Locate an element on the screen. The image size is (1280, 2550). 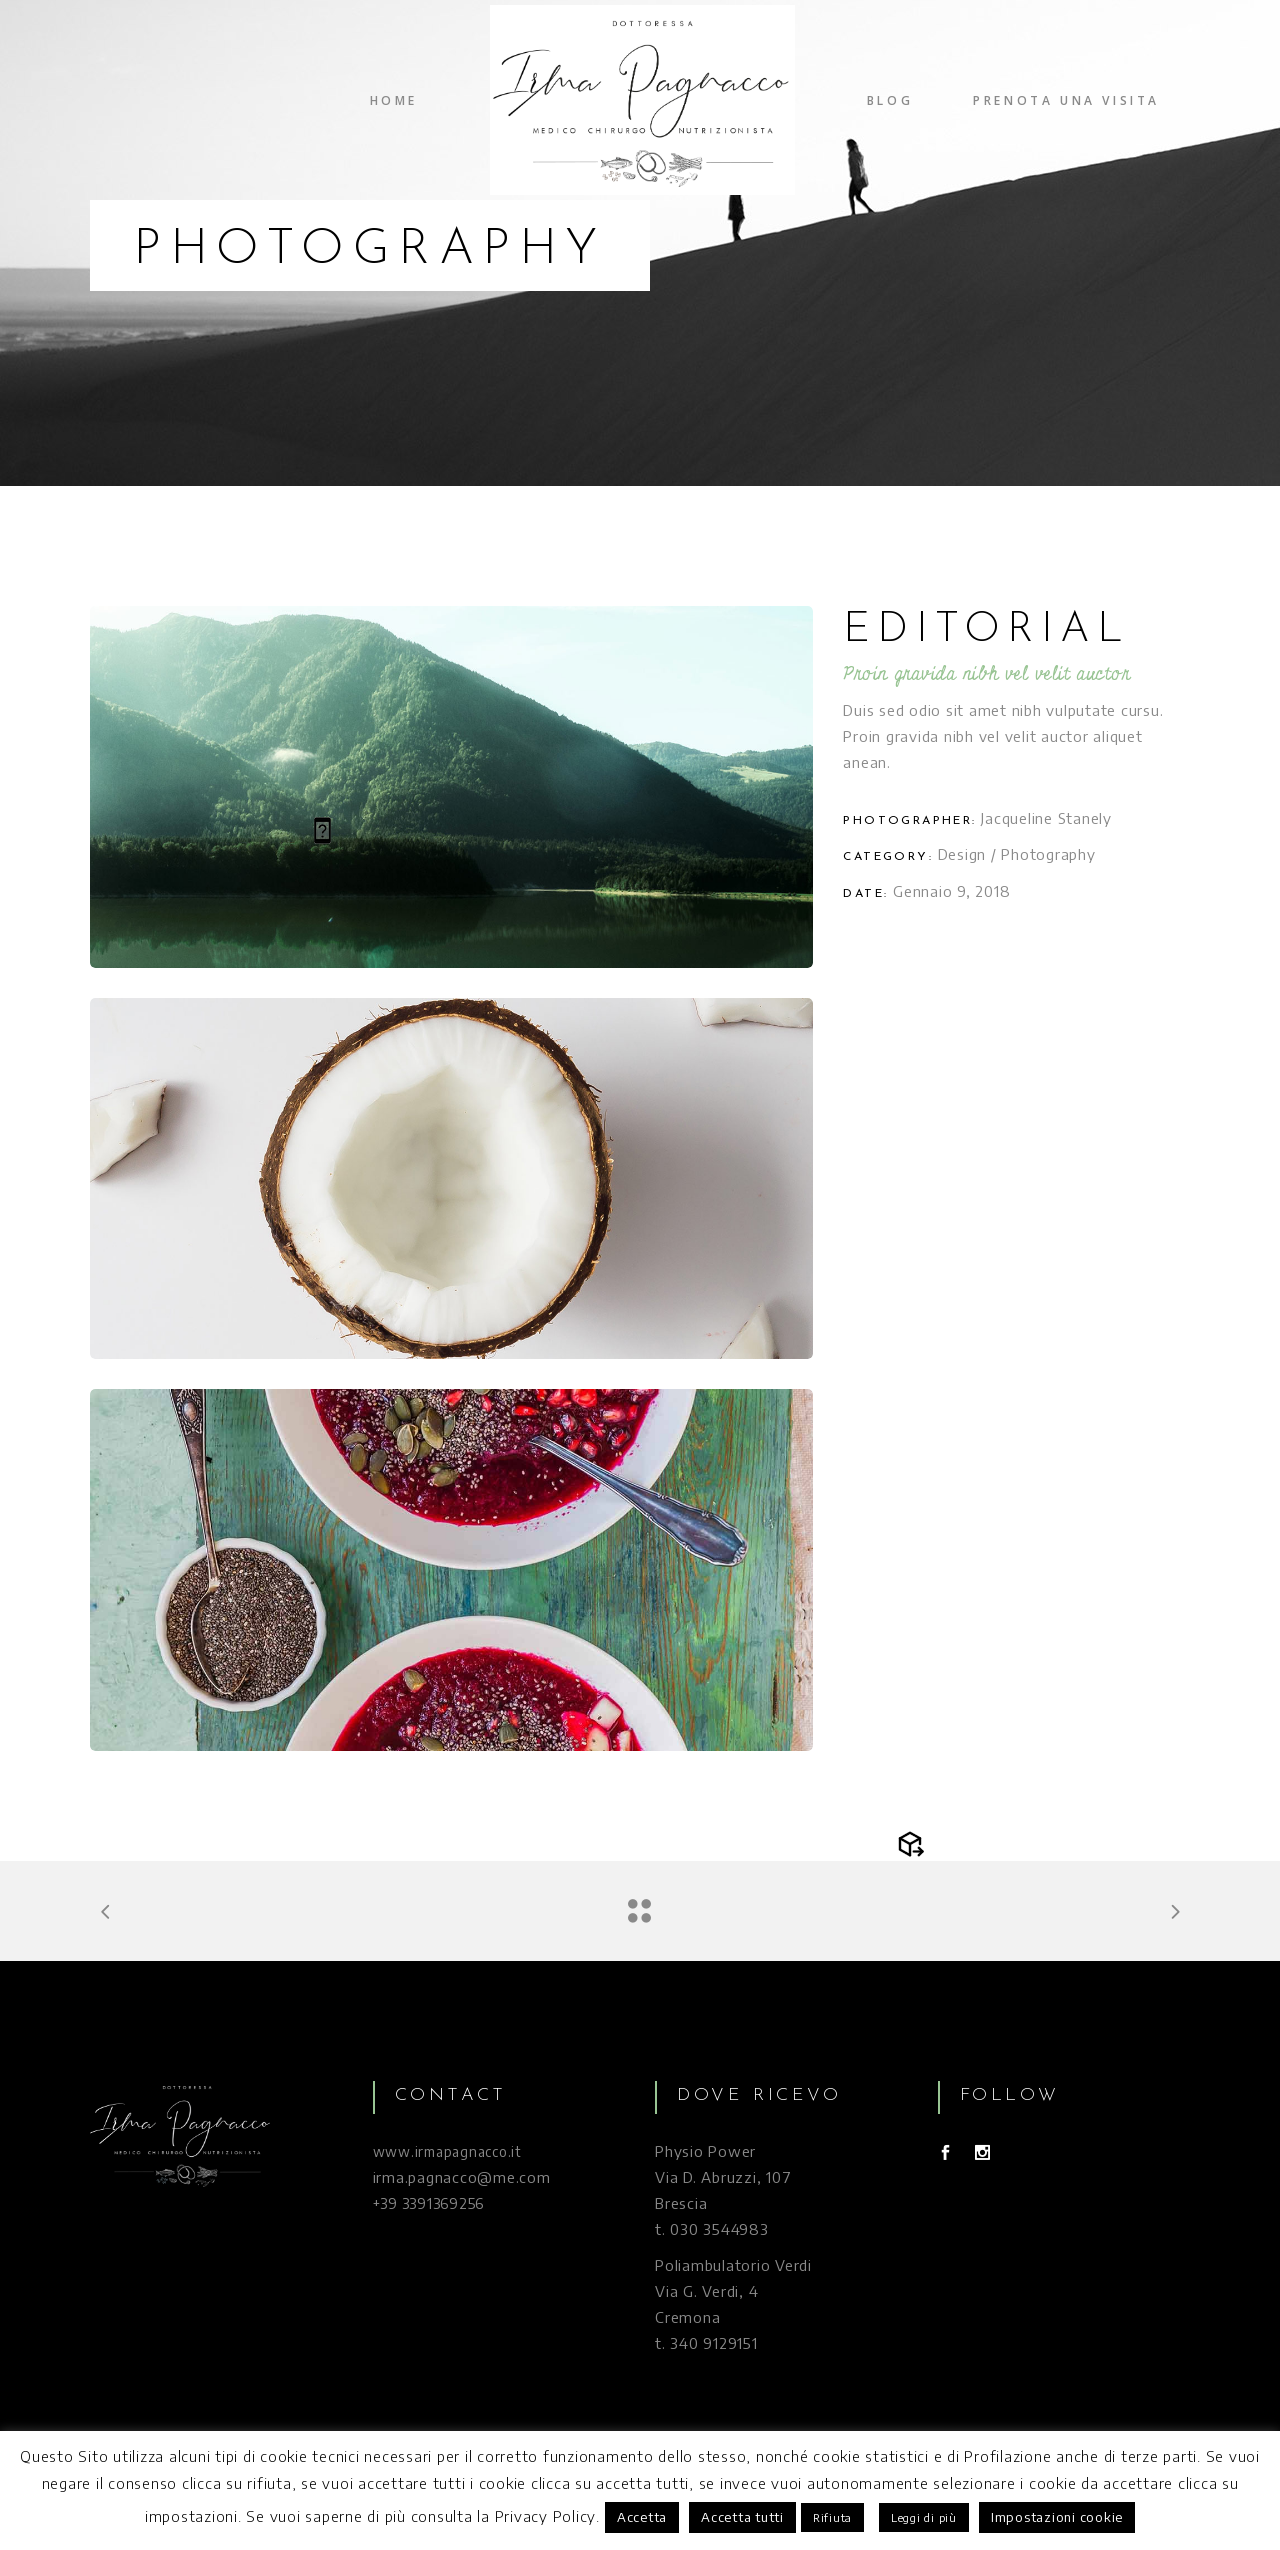
unknown or unrecognized device connected is located at coordinates (322, 830).